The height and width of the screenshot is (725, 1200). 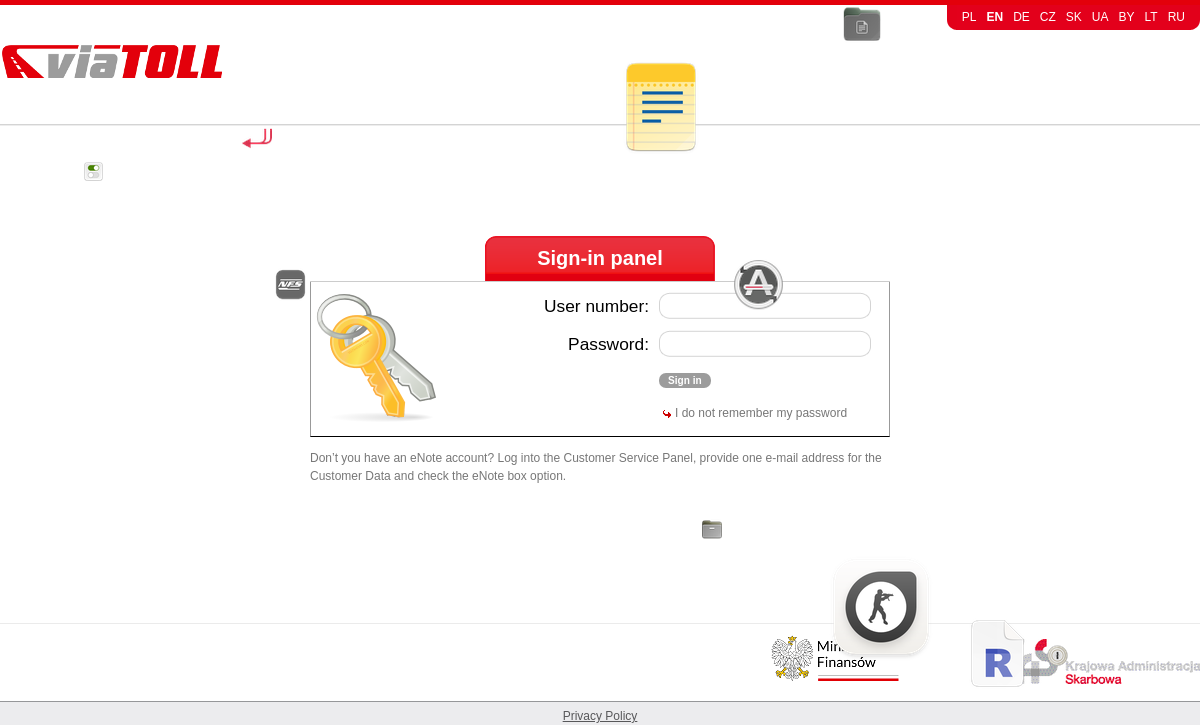 I want to click on open the notes app, so click(x=661, y=107).